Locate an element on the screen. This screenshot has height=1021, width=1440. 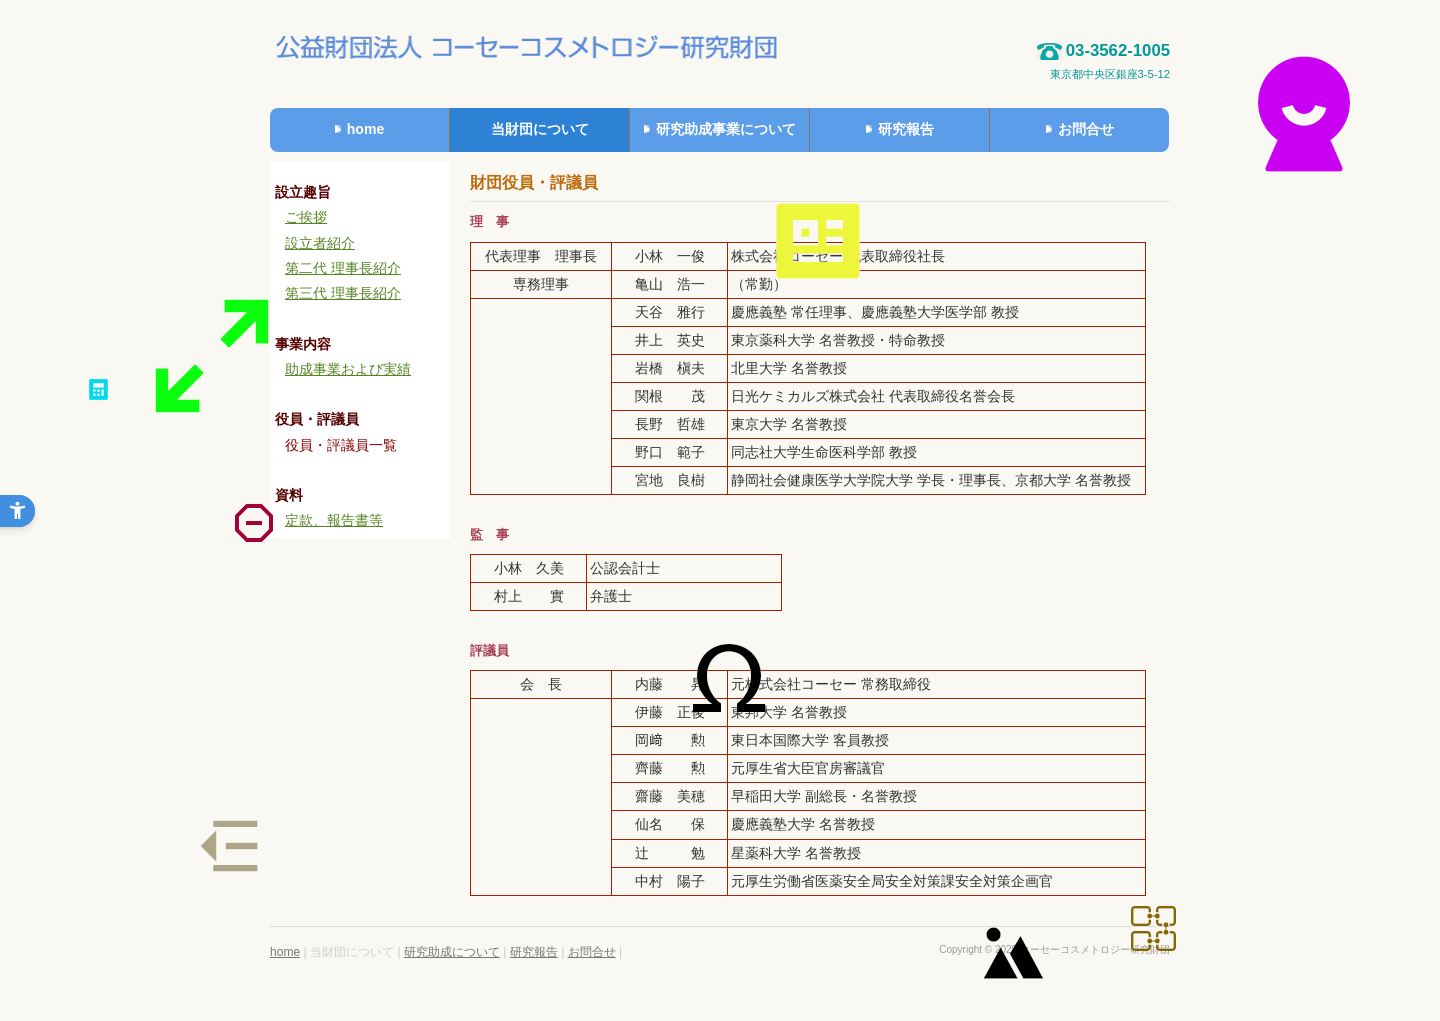
expand content to full screen is located at coordinates (212, 356).